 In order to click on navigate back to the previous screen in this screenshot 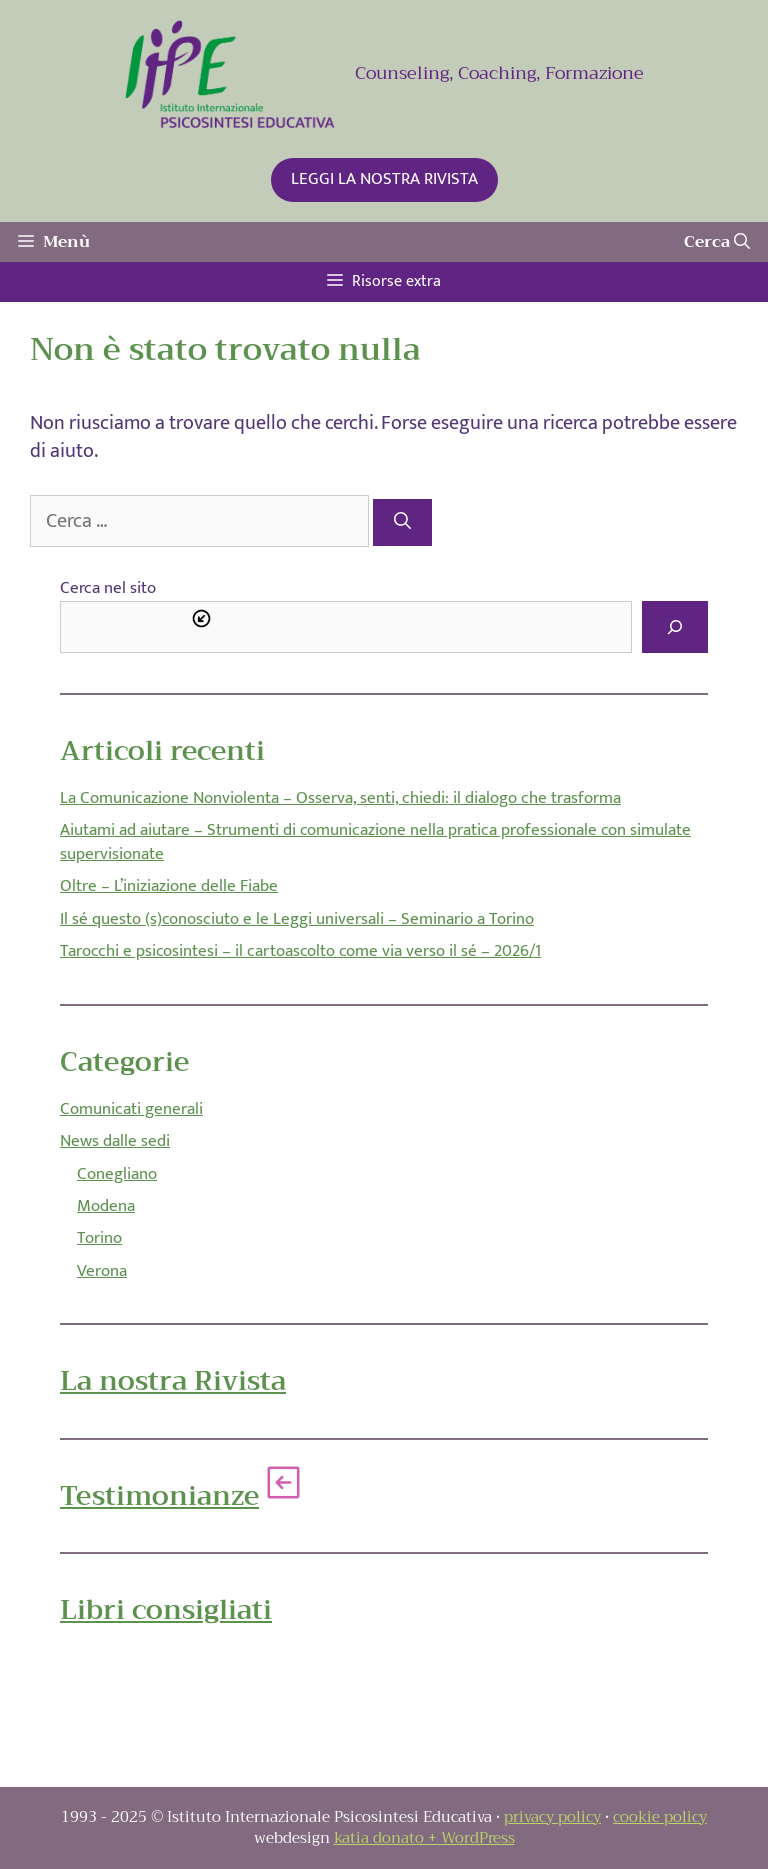, I will do `click(283, 1482)`.